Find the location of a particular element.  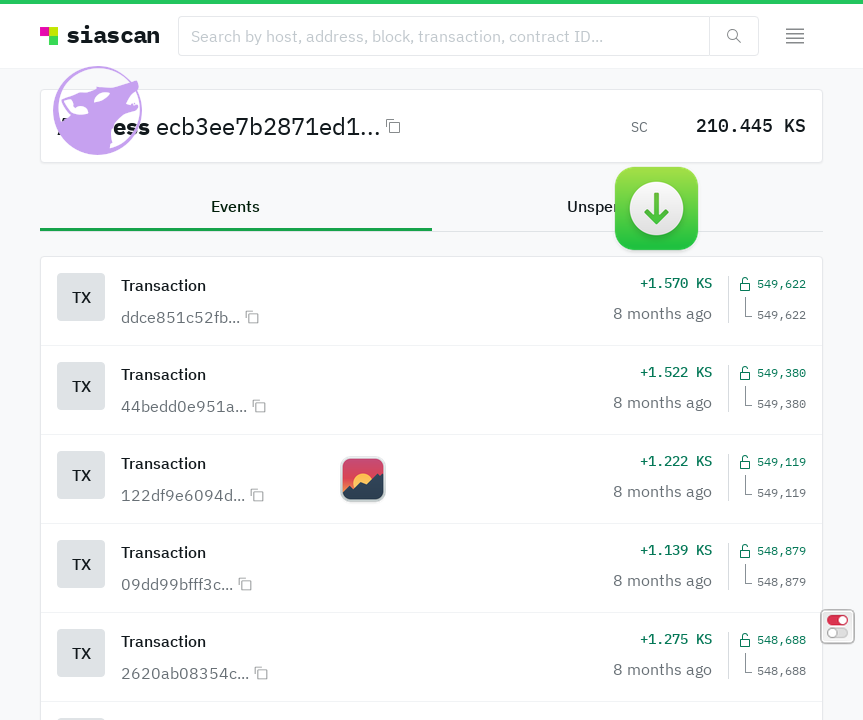

open uget download manager is located at coordinates (656, 208).